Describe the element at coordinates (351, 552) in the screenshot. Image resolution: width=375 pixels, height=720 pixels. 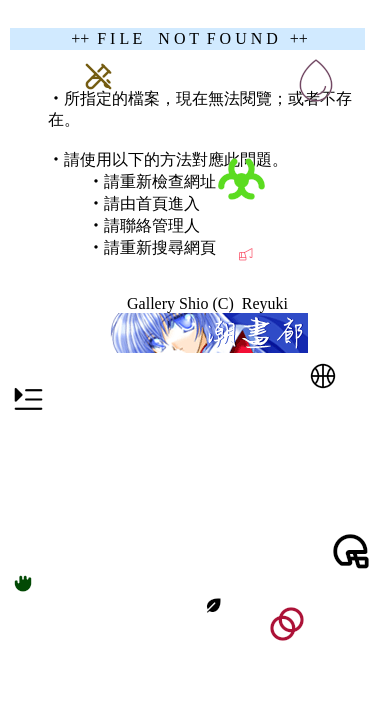
I see `access football or sports content` at that location.